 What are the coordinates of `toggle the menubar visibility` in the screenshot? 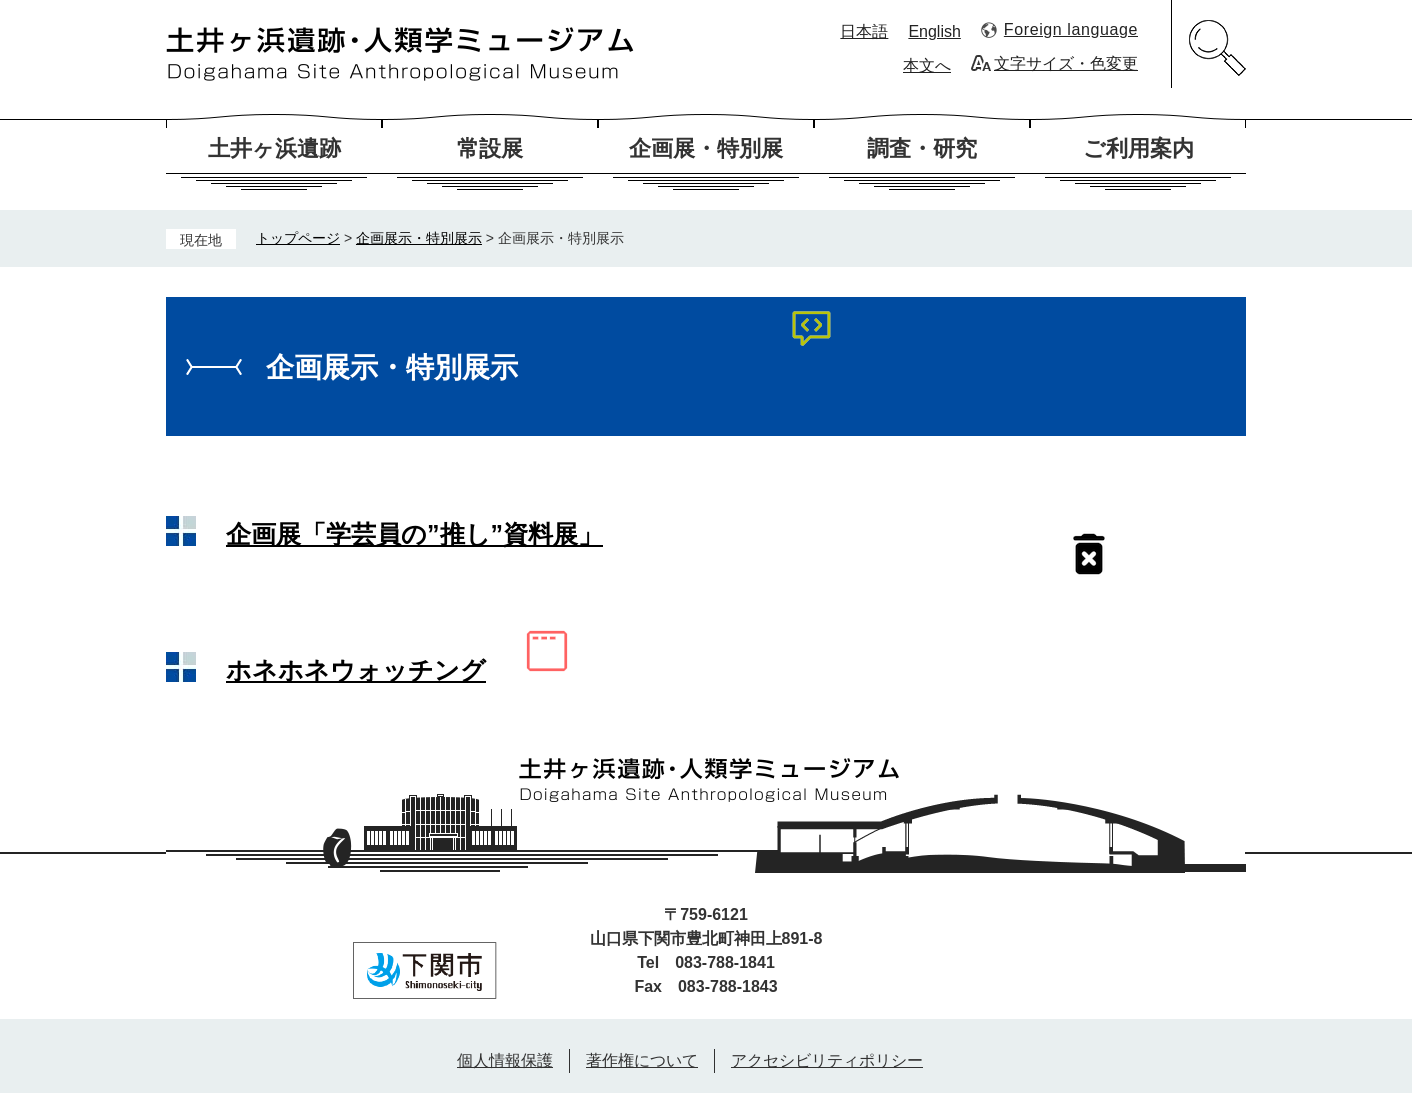 It's located at (547, 651).